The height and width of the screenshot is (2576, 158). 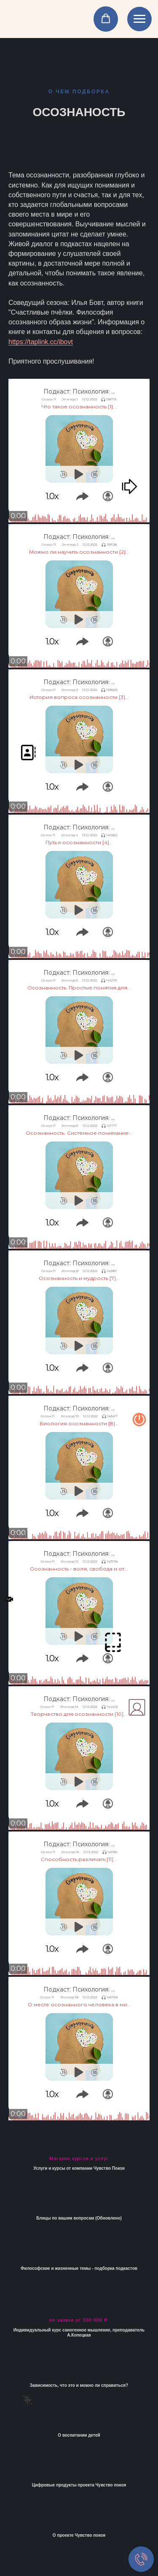 What do you see at coordinates (139, 1419) in the screenshot?
I see `turn device on or off` at bounding box center [139, 1419].